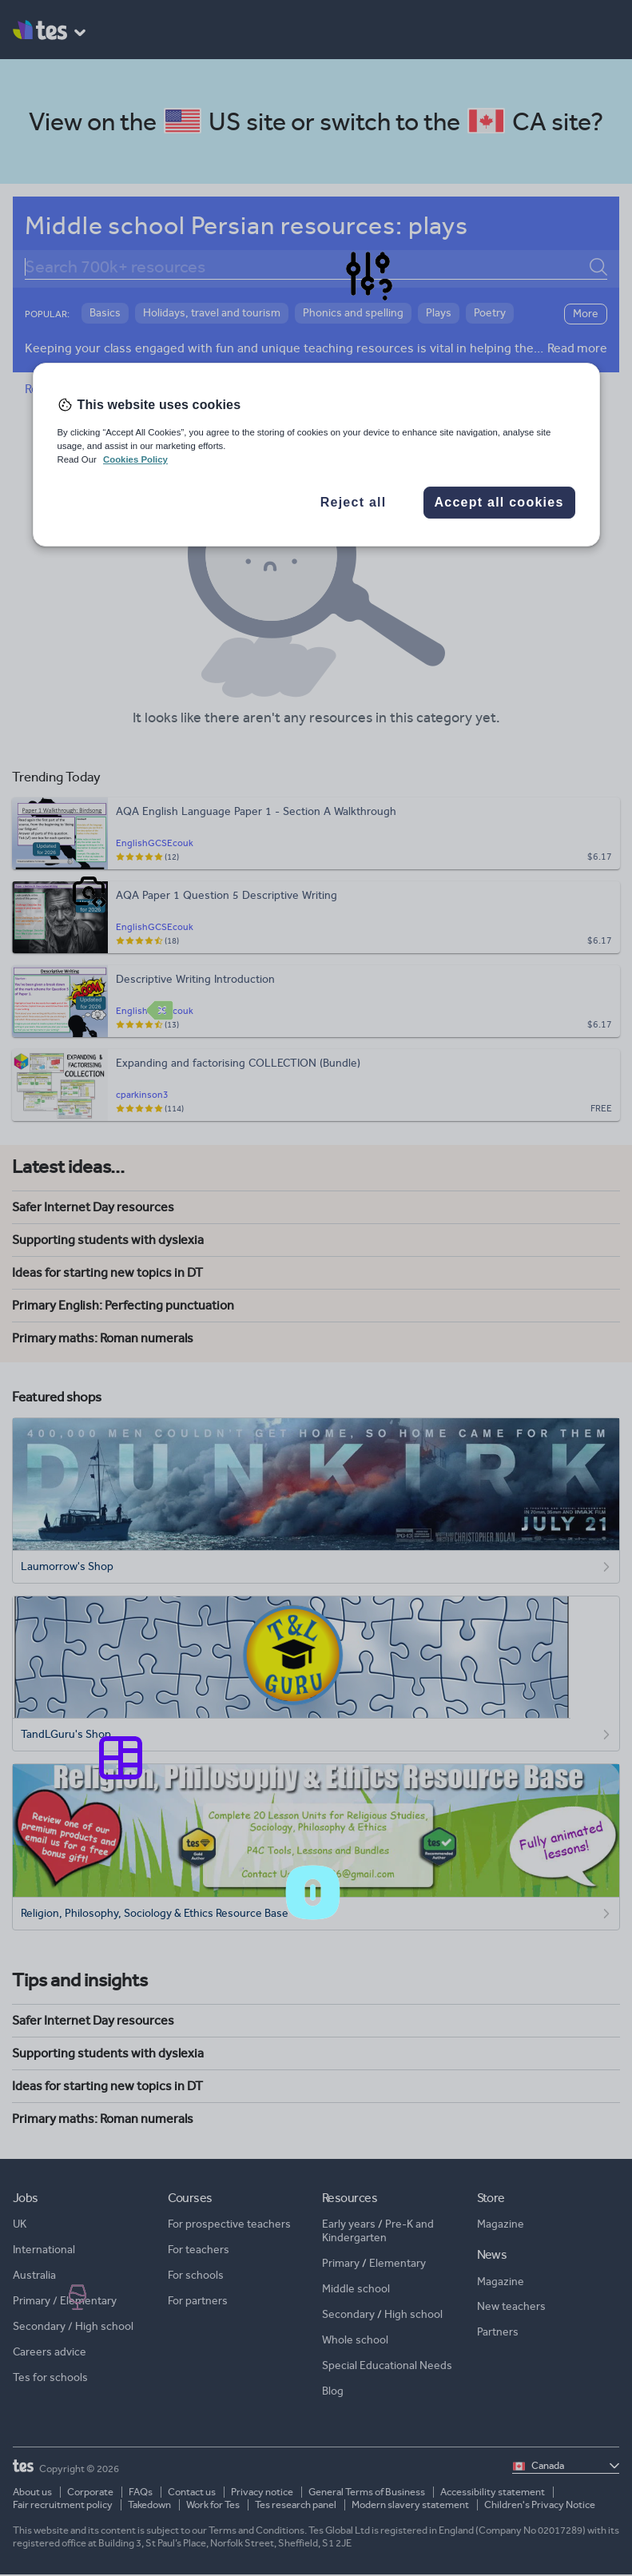  Describe the element at coordinates (89, 891) in the screenshot. I see `scan or capture code with camera` at that location.